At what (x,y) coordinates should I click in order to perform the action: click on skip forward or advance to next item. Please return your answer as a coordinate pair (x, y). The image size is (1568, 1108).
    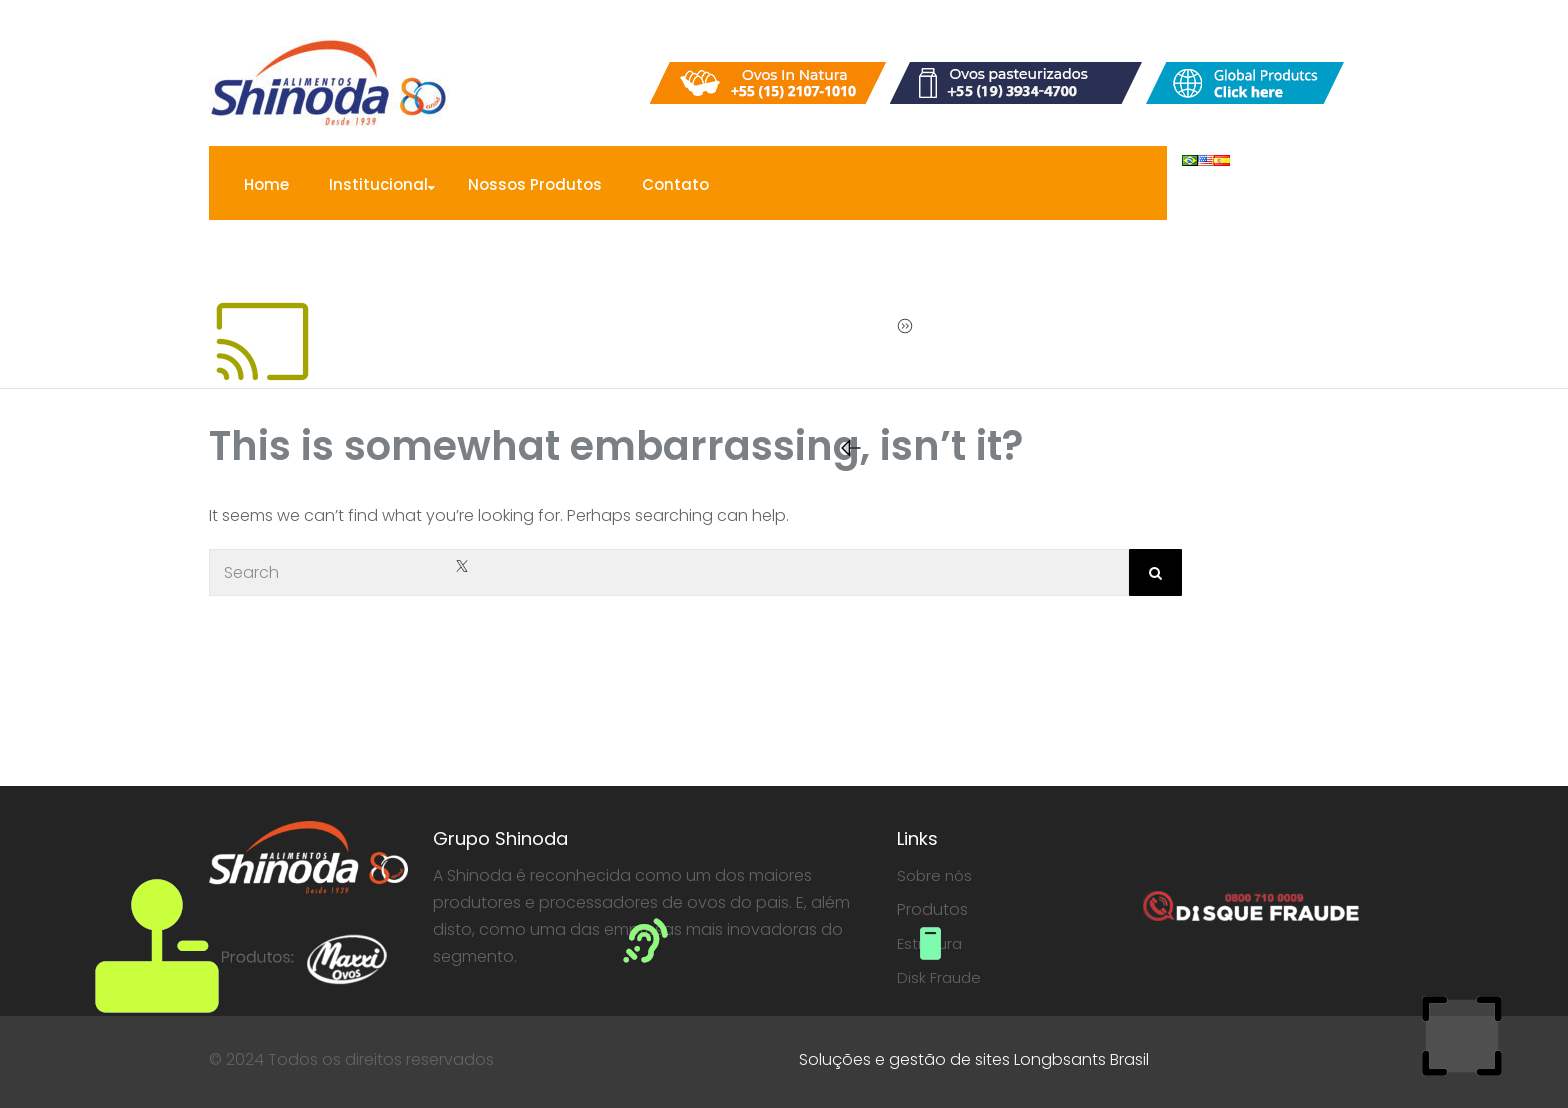
    Looking at the image, I should click on (905, 326).